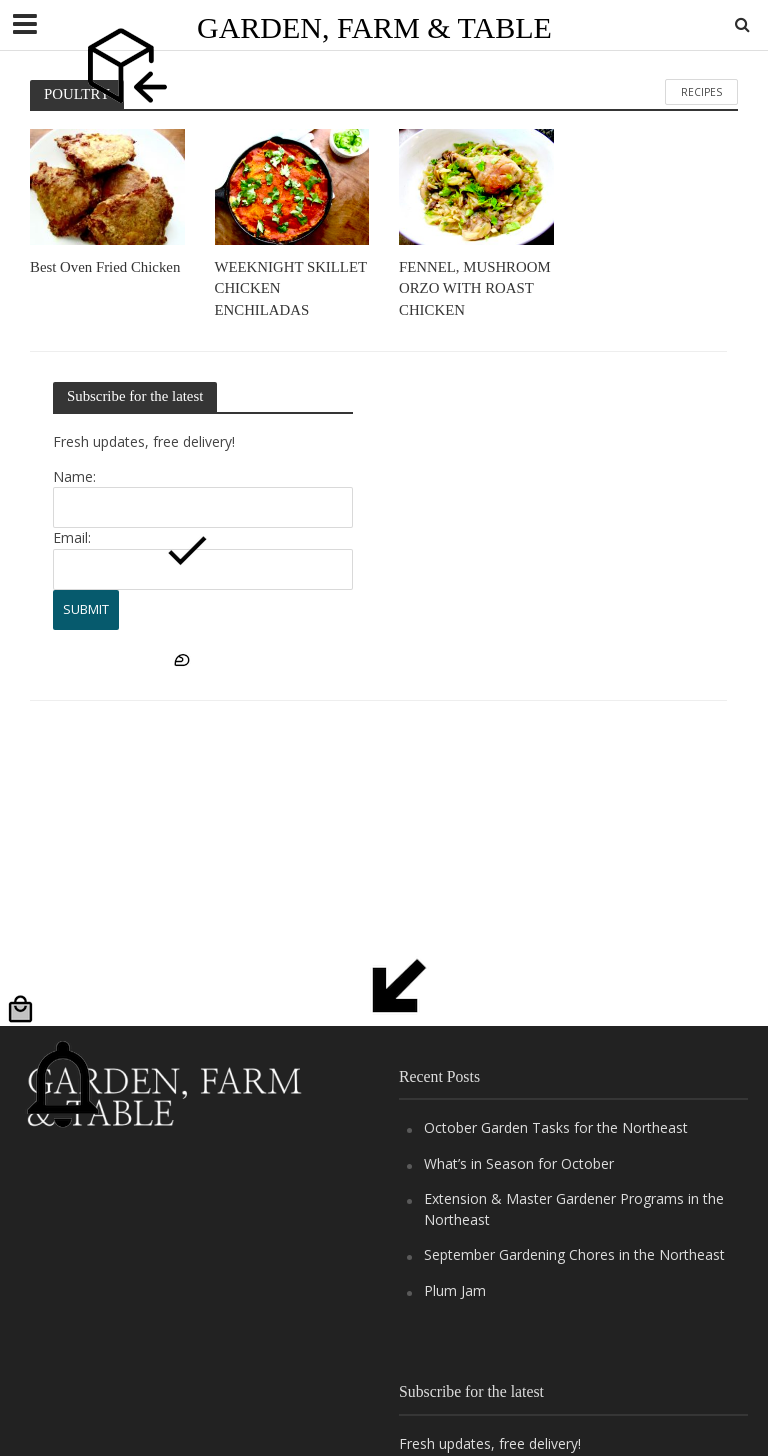 The height and width of the screenshot is (1456, 768). I want to click on transit entry or exit point on a map, so click(399, 985).